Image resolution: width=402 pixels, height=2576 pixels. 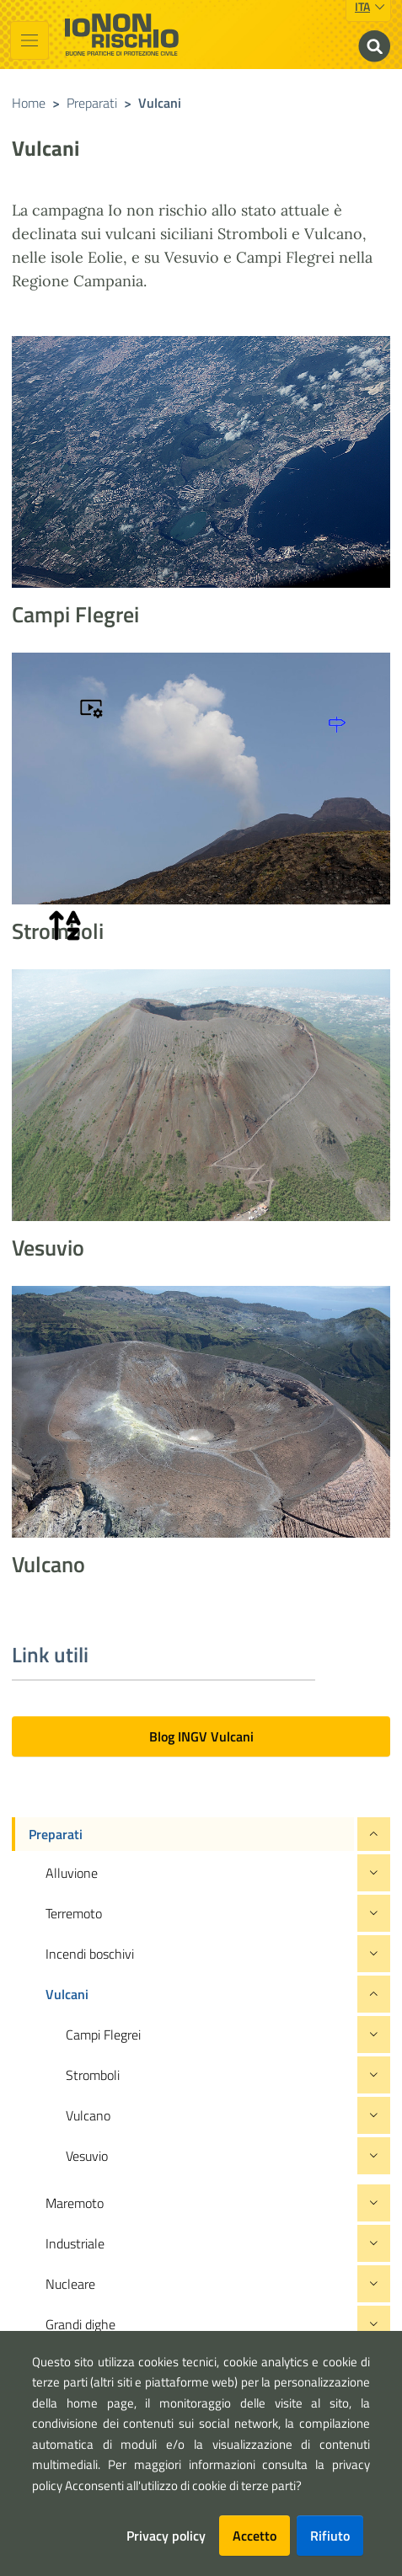 What do you see at coordinates (65, 925) in the screenshot?
I see `sort alphabetically A to Z` at bounding box center [65, 925].